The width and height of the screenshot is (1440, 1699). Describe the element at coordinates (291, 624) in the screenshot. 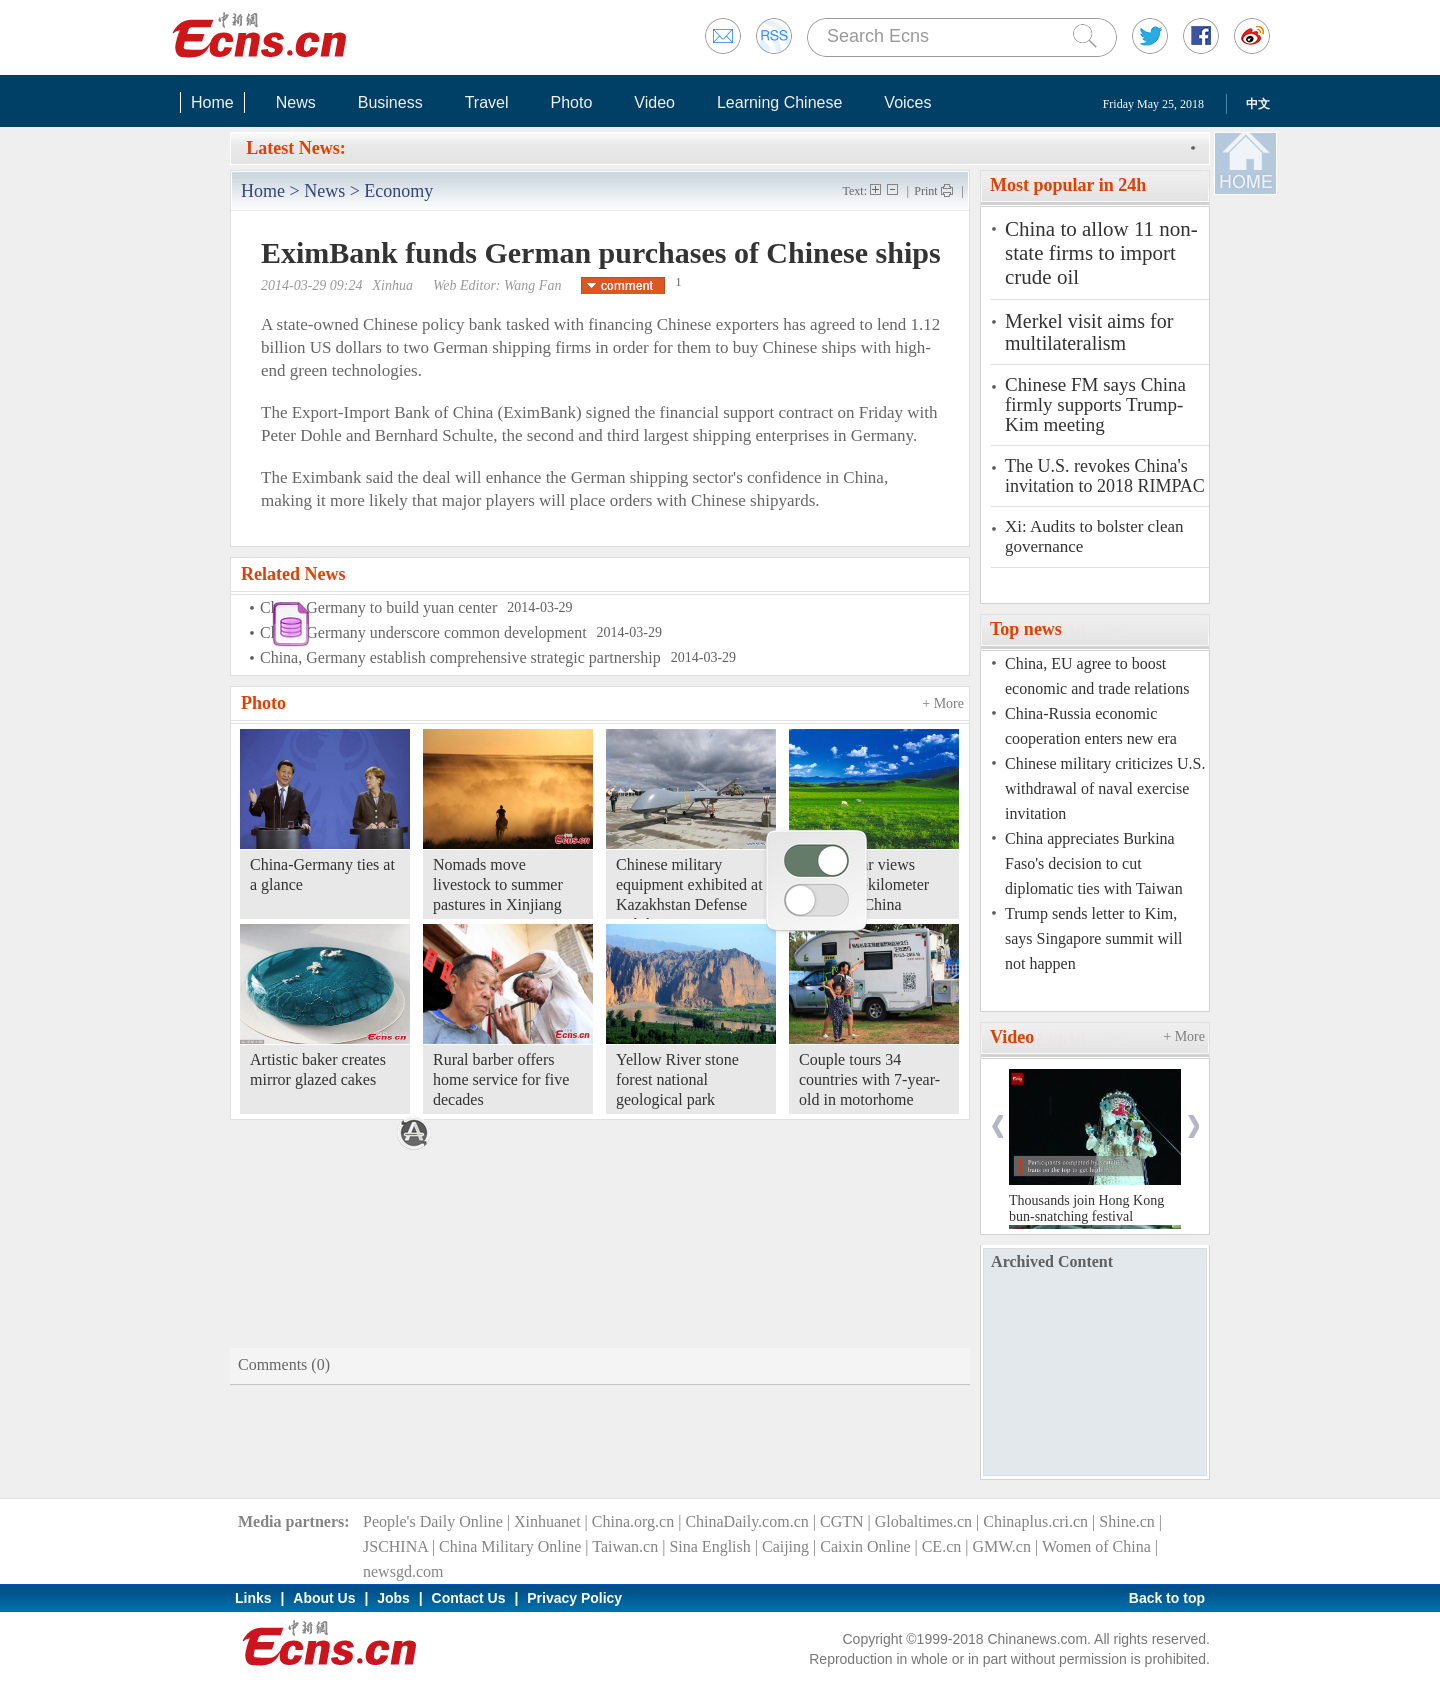

I see `open a database template file` at that location.